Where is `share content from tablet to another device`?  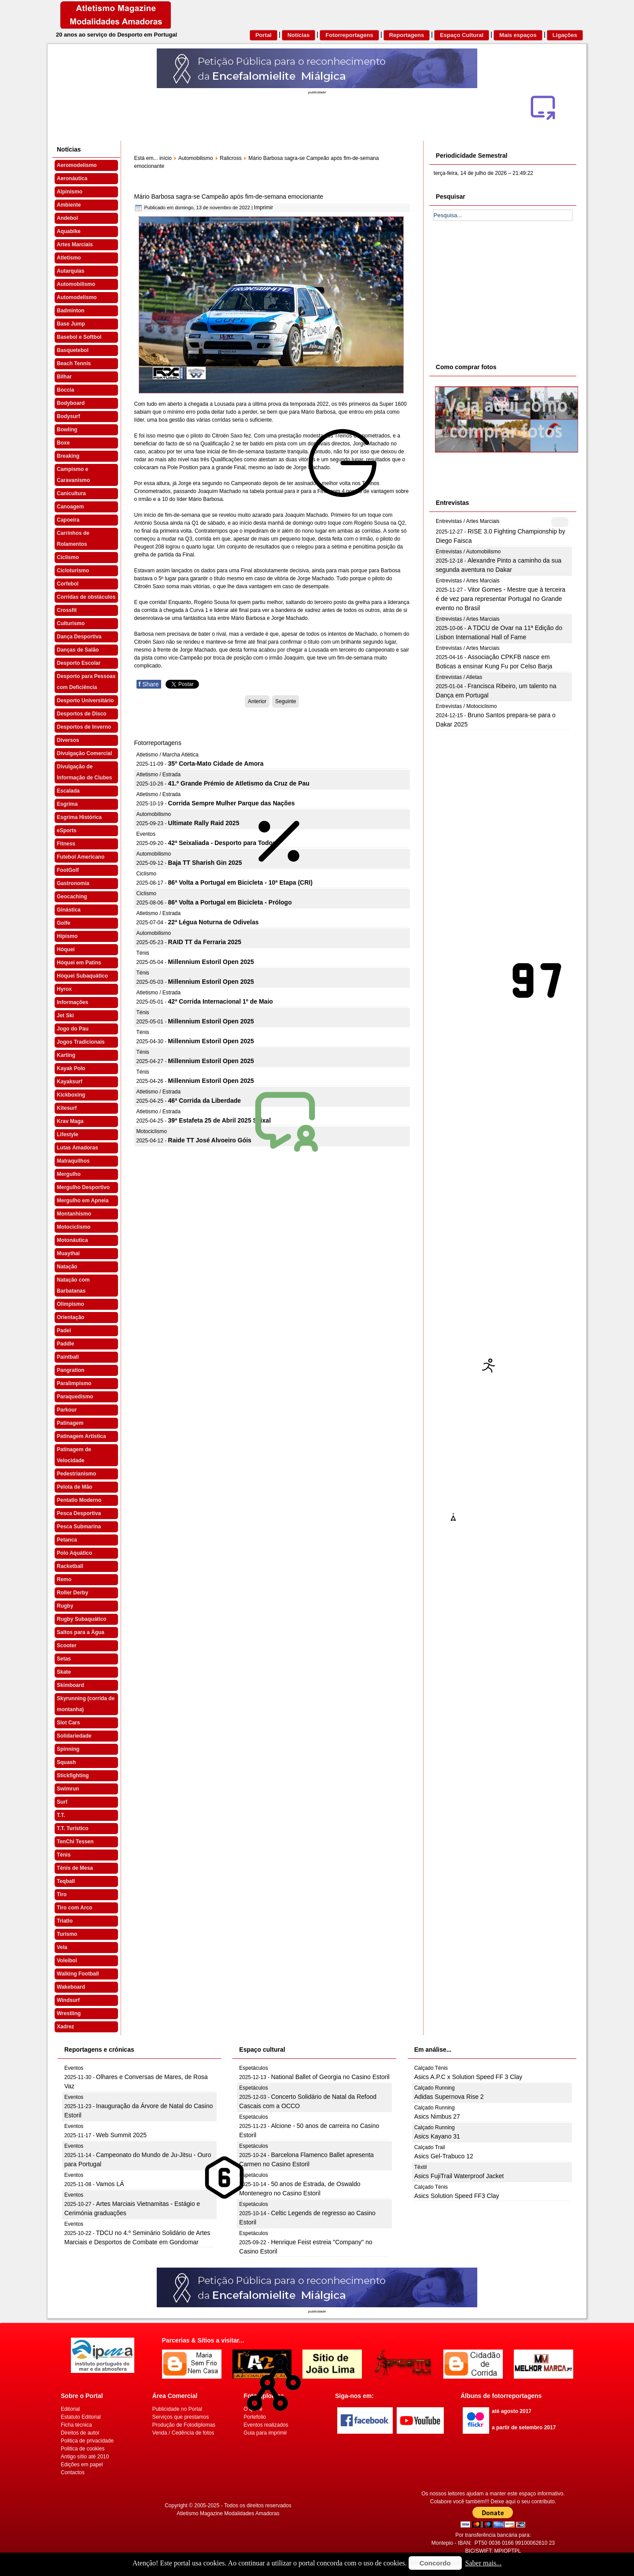 share content from tablet to another device is located at coordinates (543, 107).